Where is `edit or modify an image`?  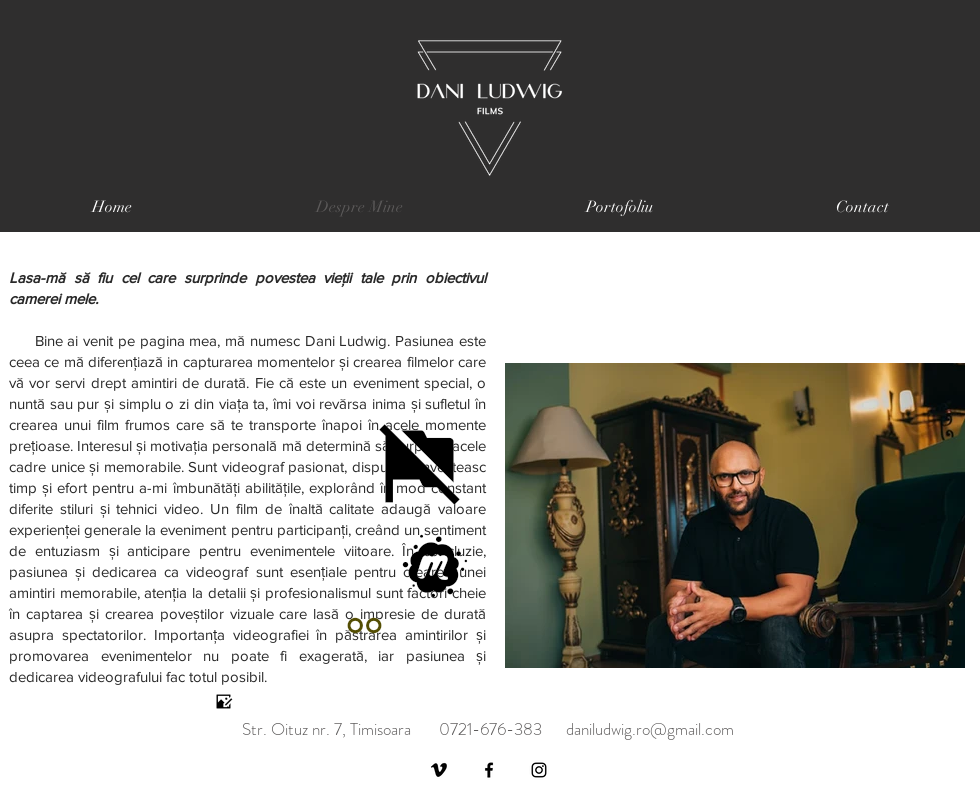
edit or modify an image is located at coordinates (223, 701).